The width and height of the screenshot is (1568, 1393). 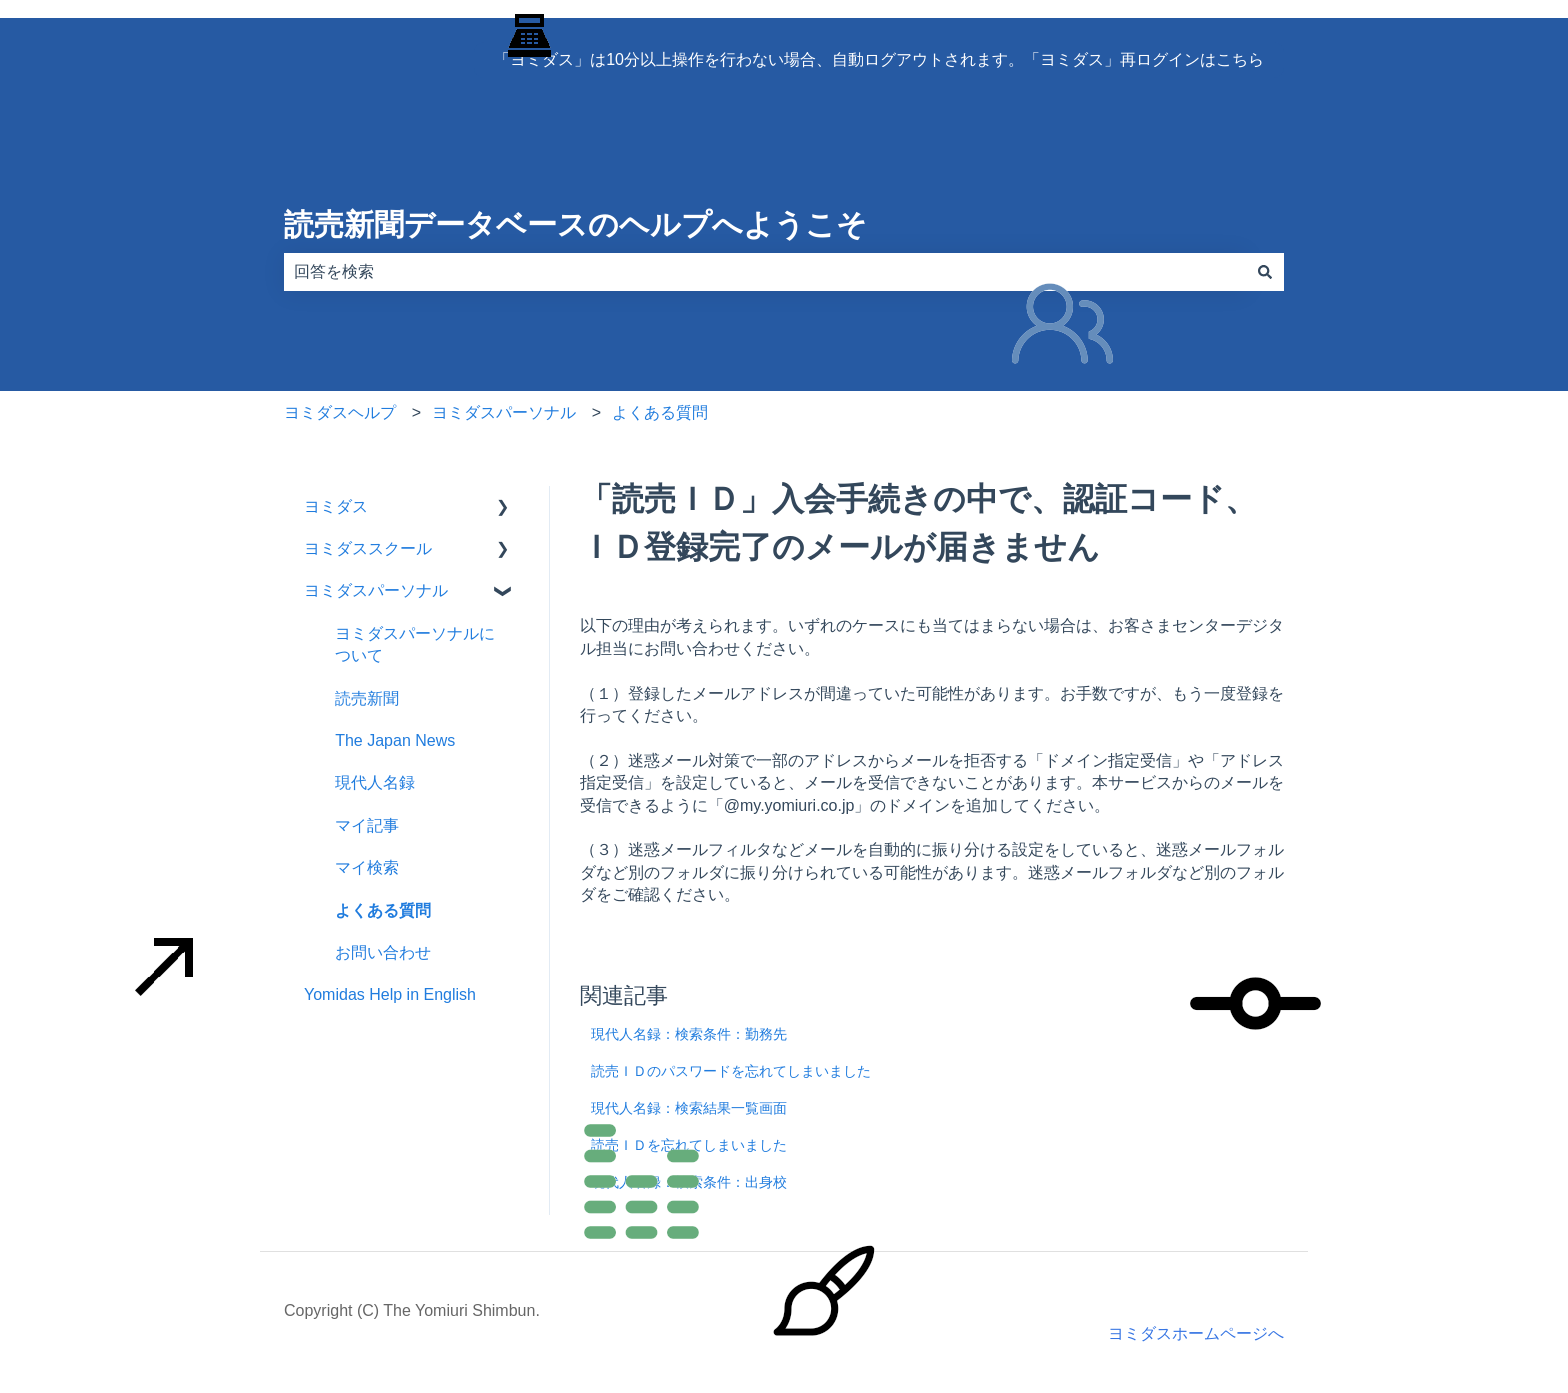 What do you see at coordinates (641, 1181) in the screenshot?
I see `view column chart or bar graph data` at bounding box center [641, 1181].